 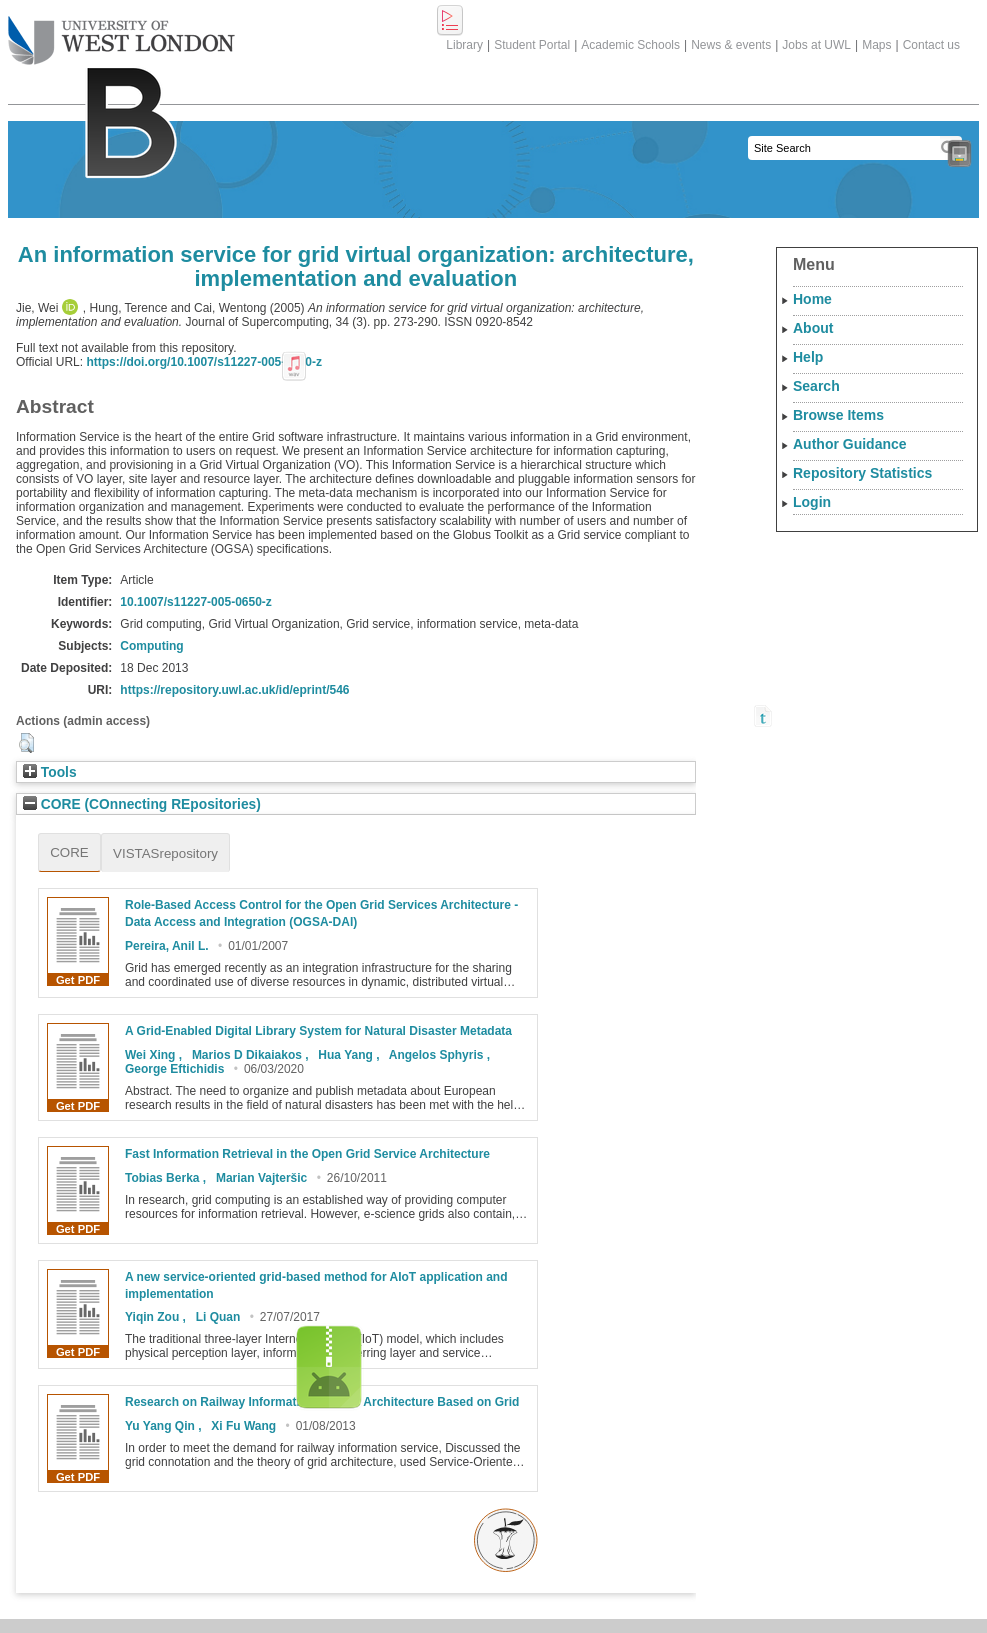 What do you see at coordinates (131, 122) in the screenshot?
I see `apply bold formatting to selected text` at bounding box center [131, 122].